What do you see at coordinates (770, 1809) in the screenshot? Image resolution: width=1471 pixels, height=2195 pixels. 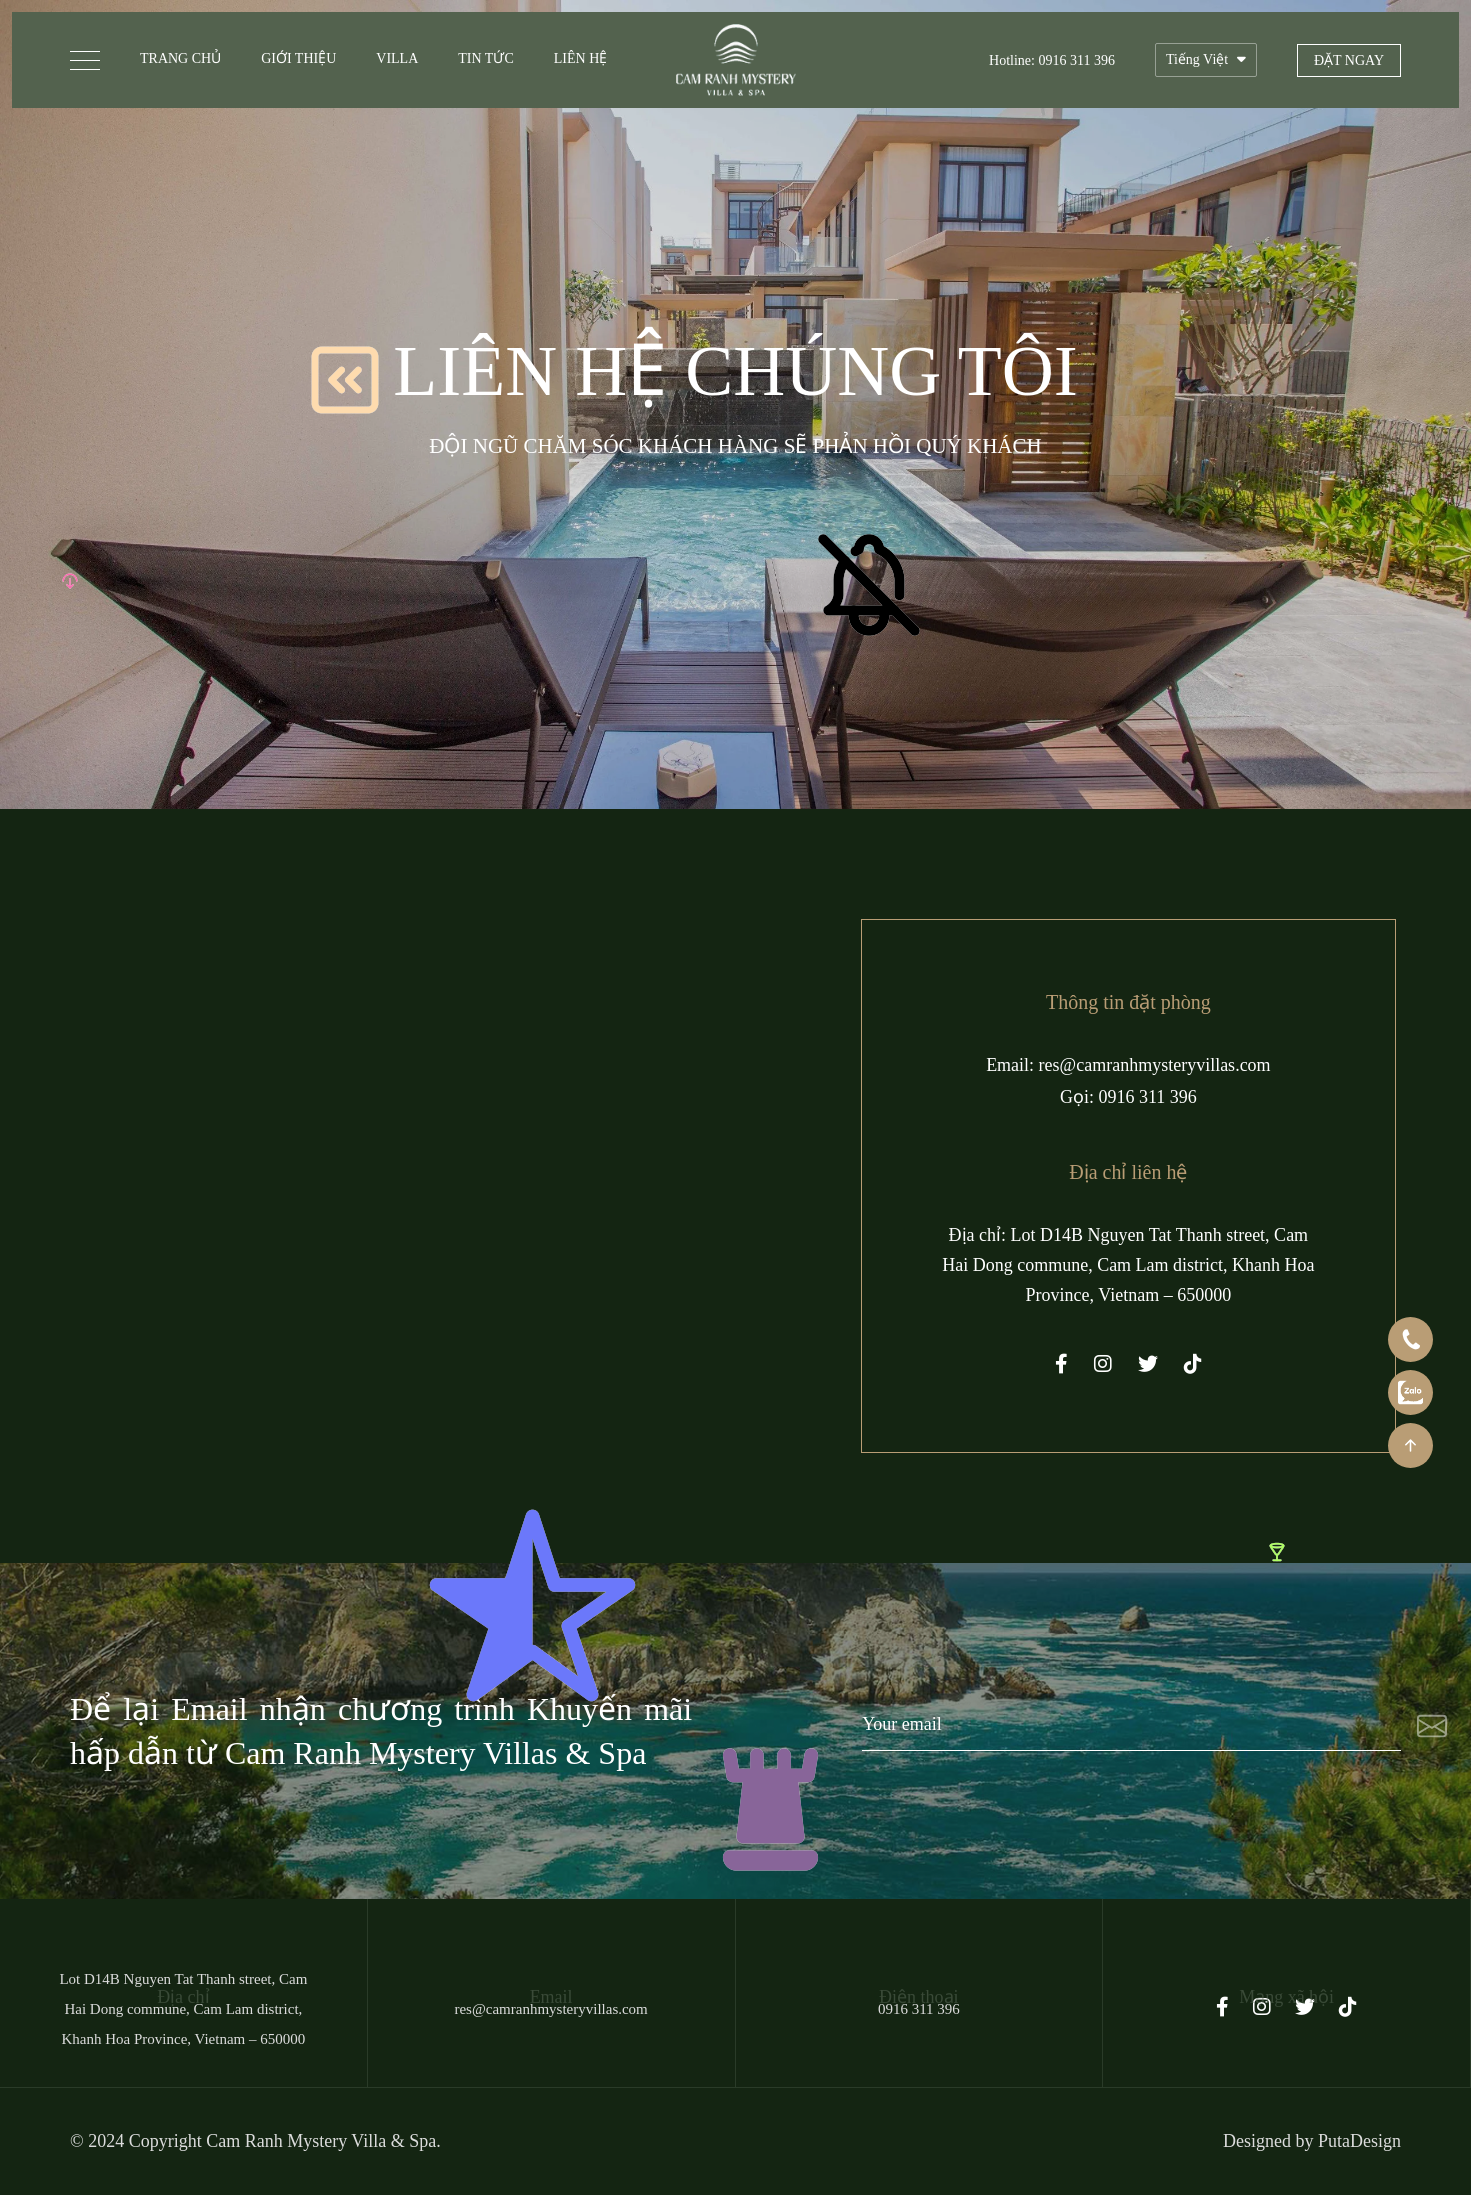 I see `play chess or access board games` at bounding box center [770, 1809].